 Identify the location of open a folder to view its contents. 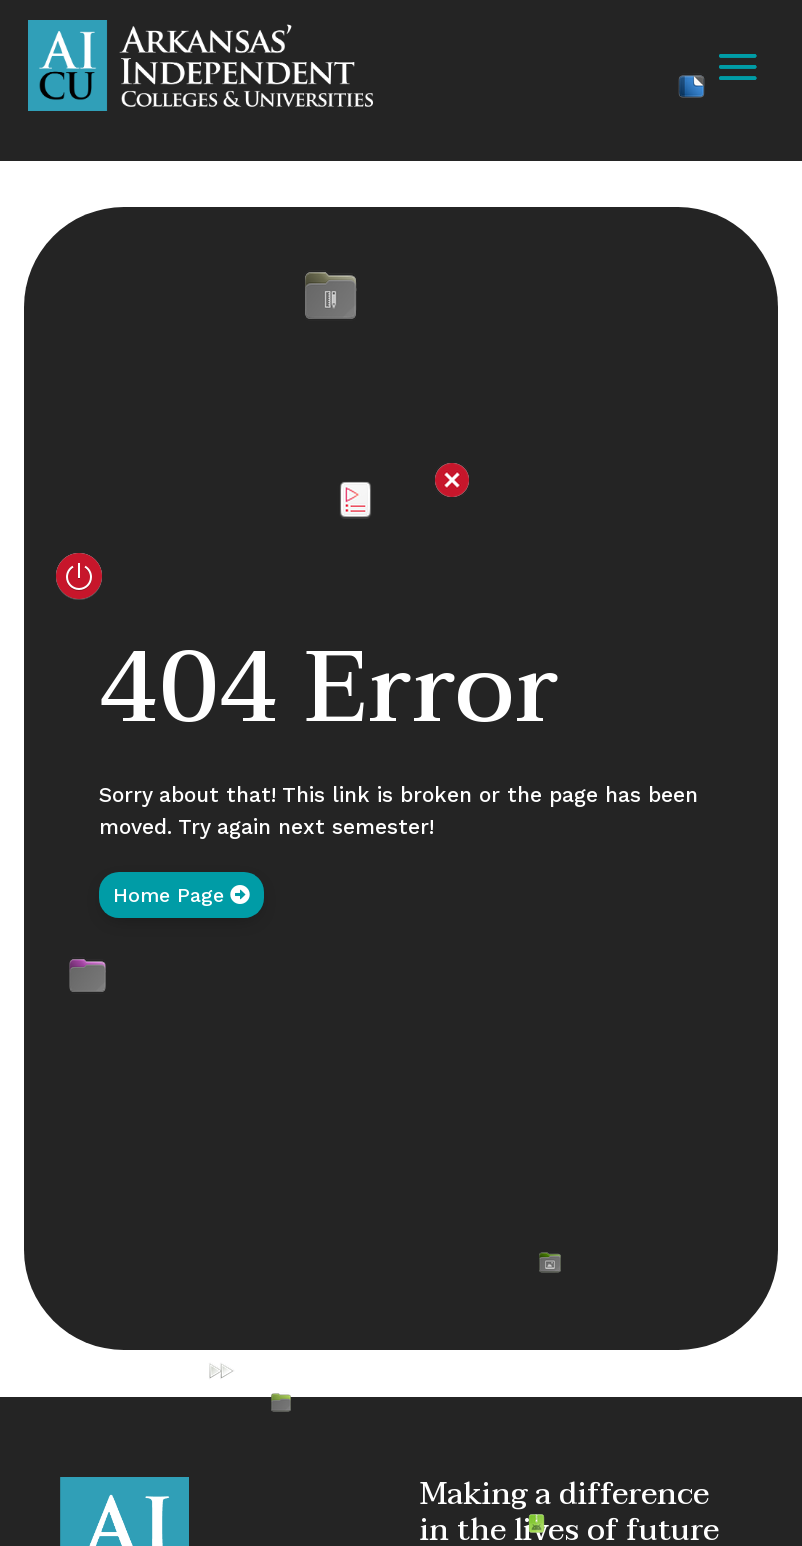
(87, 975).